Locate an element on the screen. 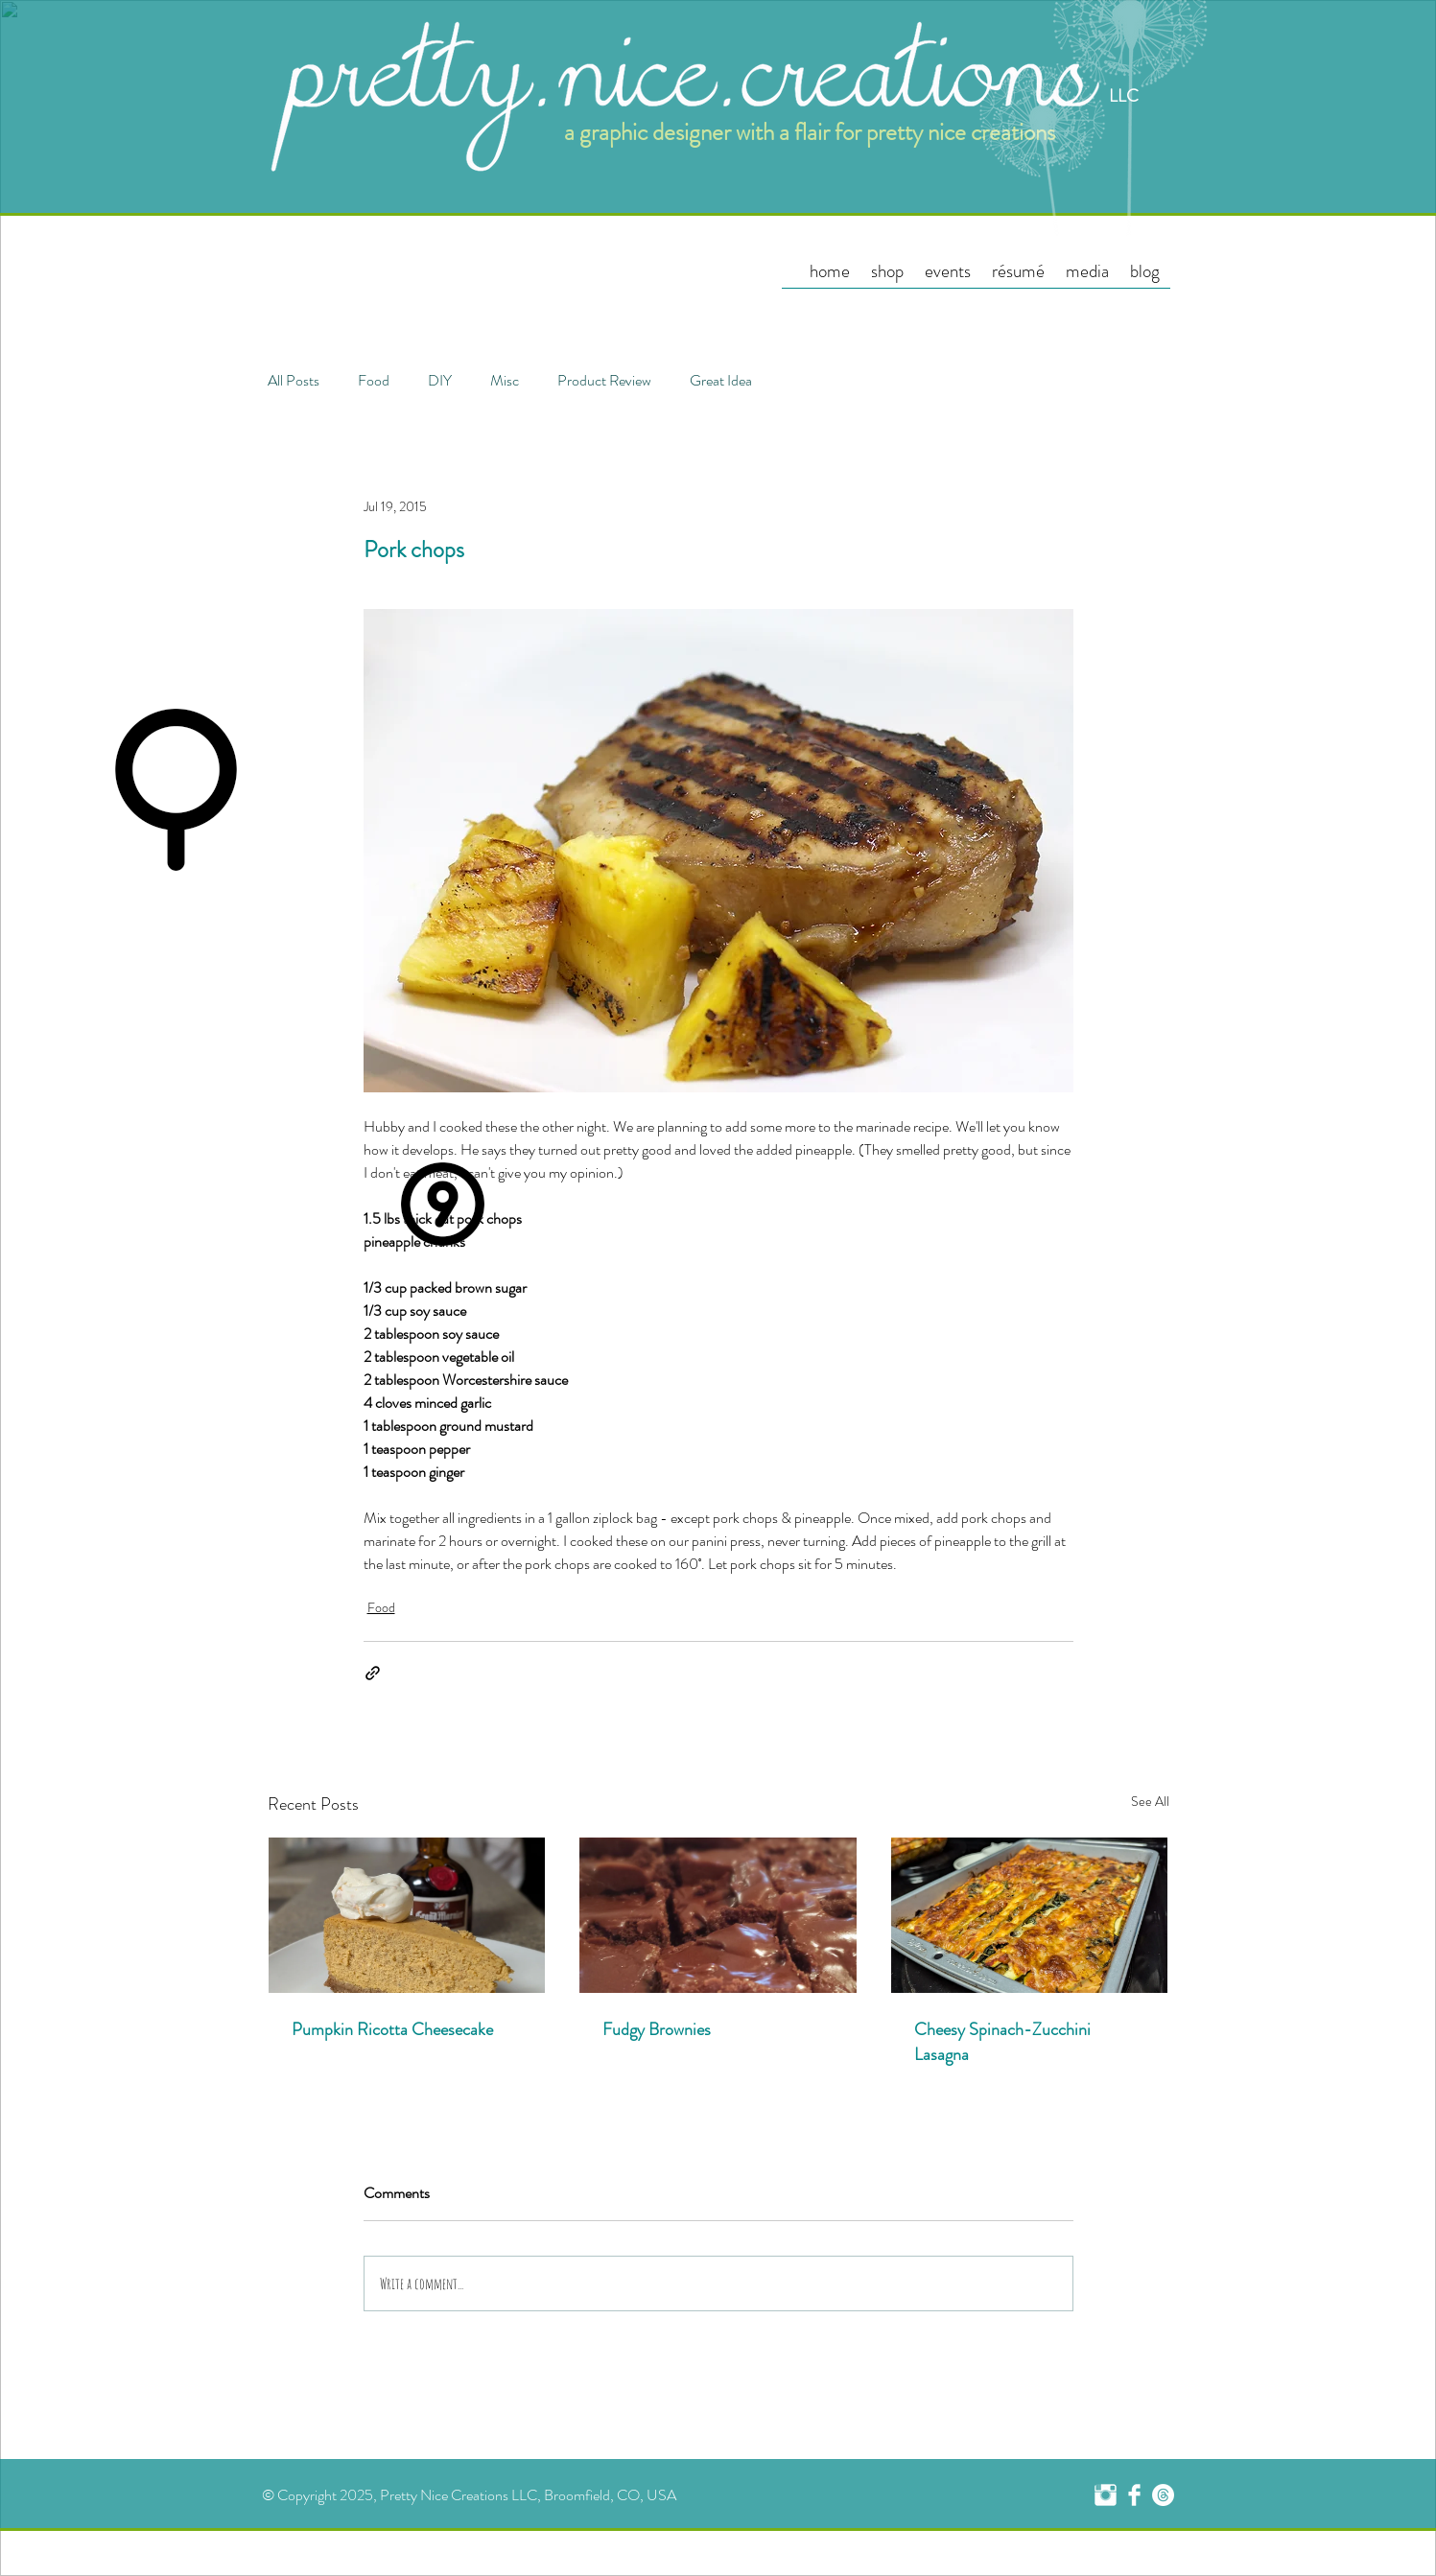  select neuter or non-binary gender option is located at coordinates (176, 786).